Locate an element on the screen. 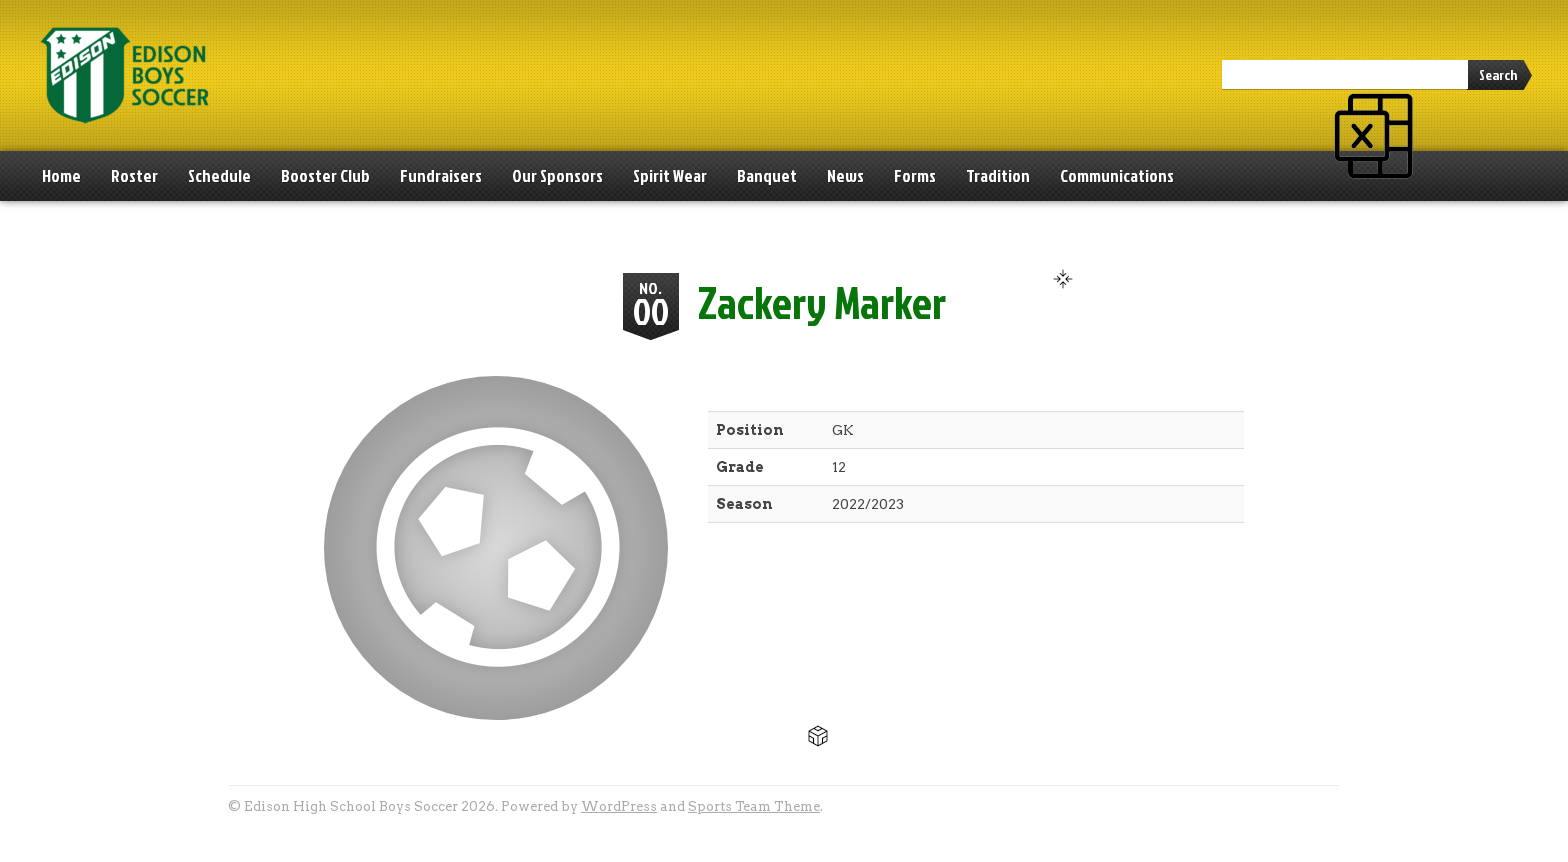 This screenshot has height=862, width=1568. open CodeSandbox development environment is located at coordinates (818, 736).